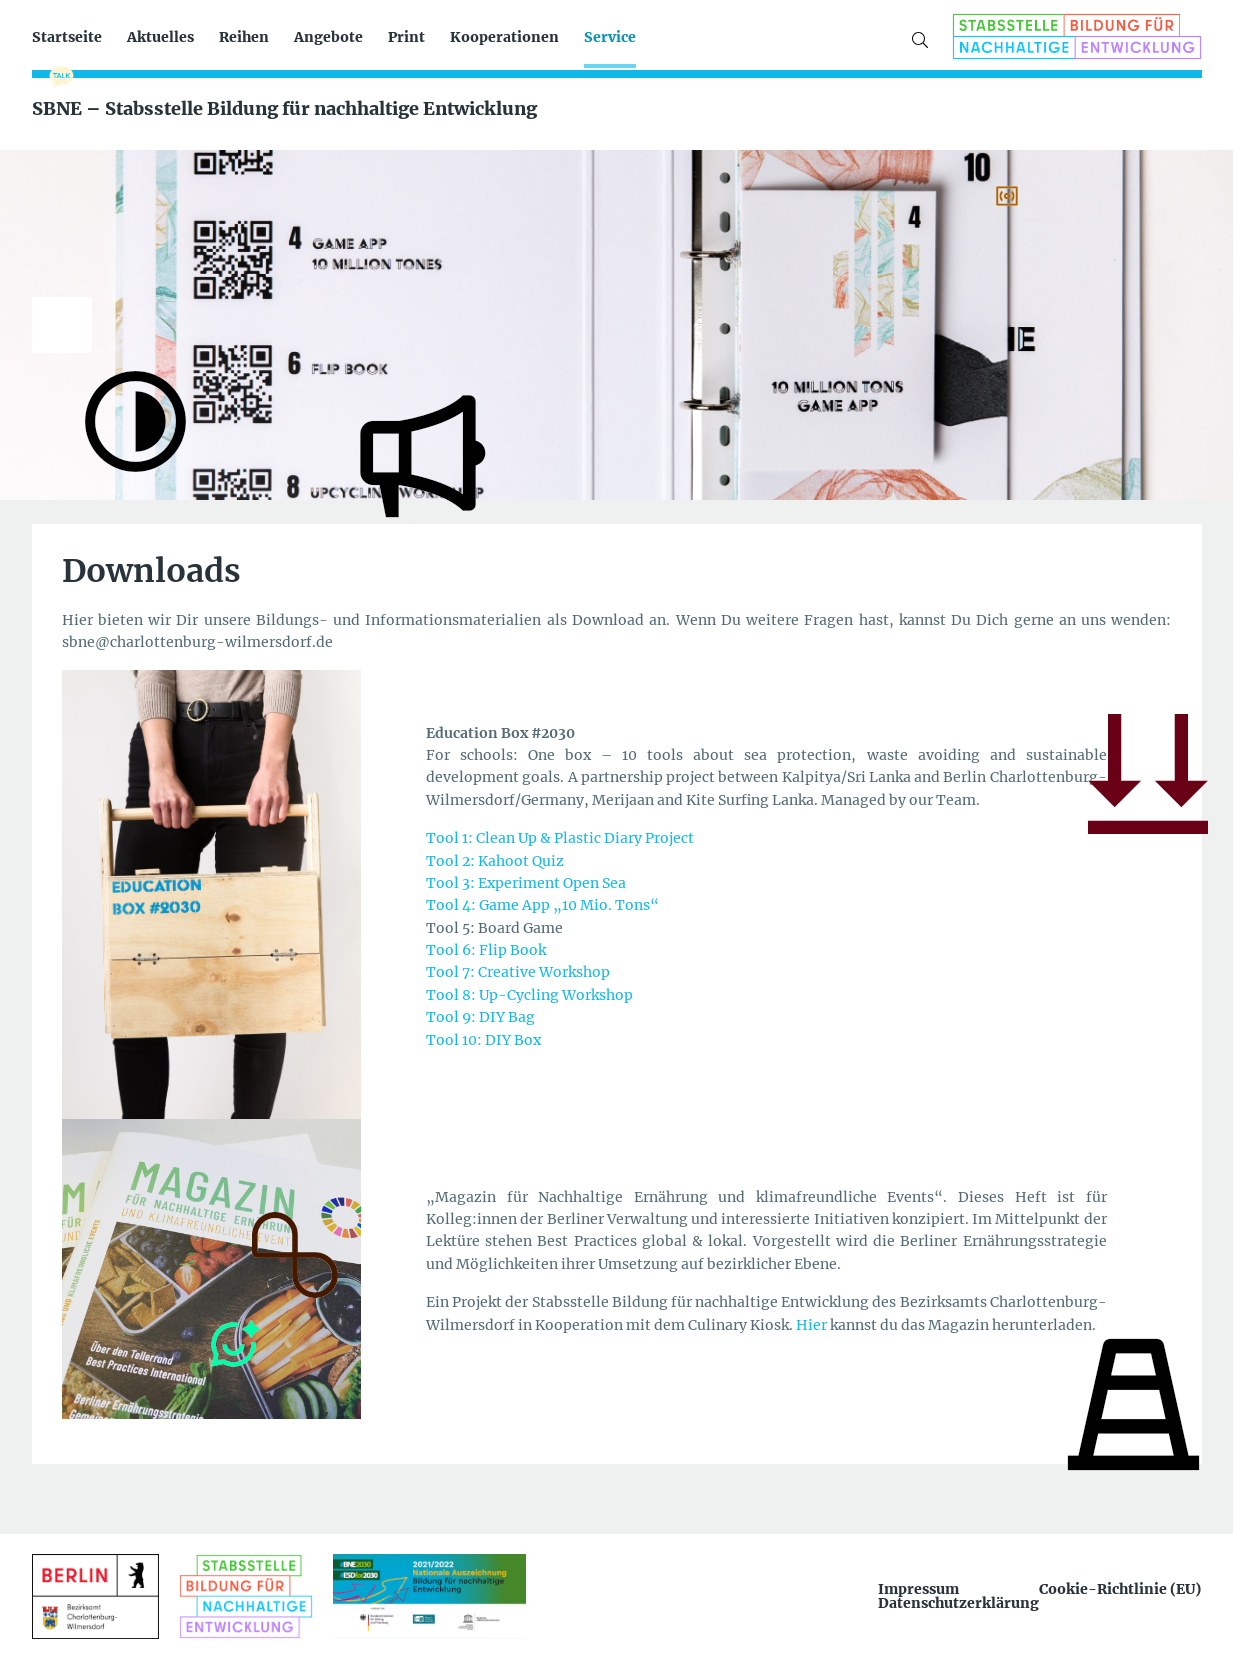  Describe the element at coordinates (61, 76) in the screenshot. I see `open KakaoTalk messaging app` at that location.